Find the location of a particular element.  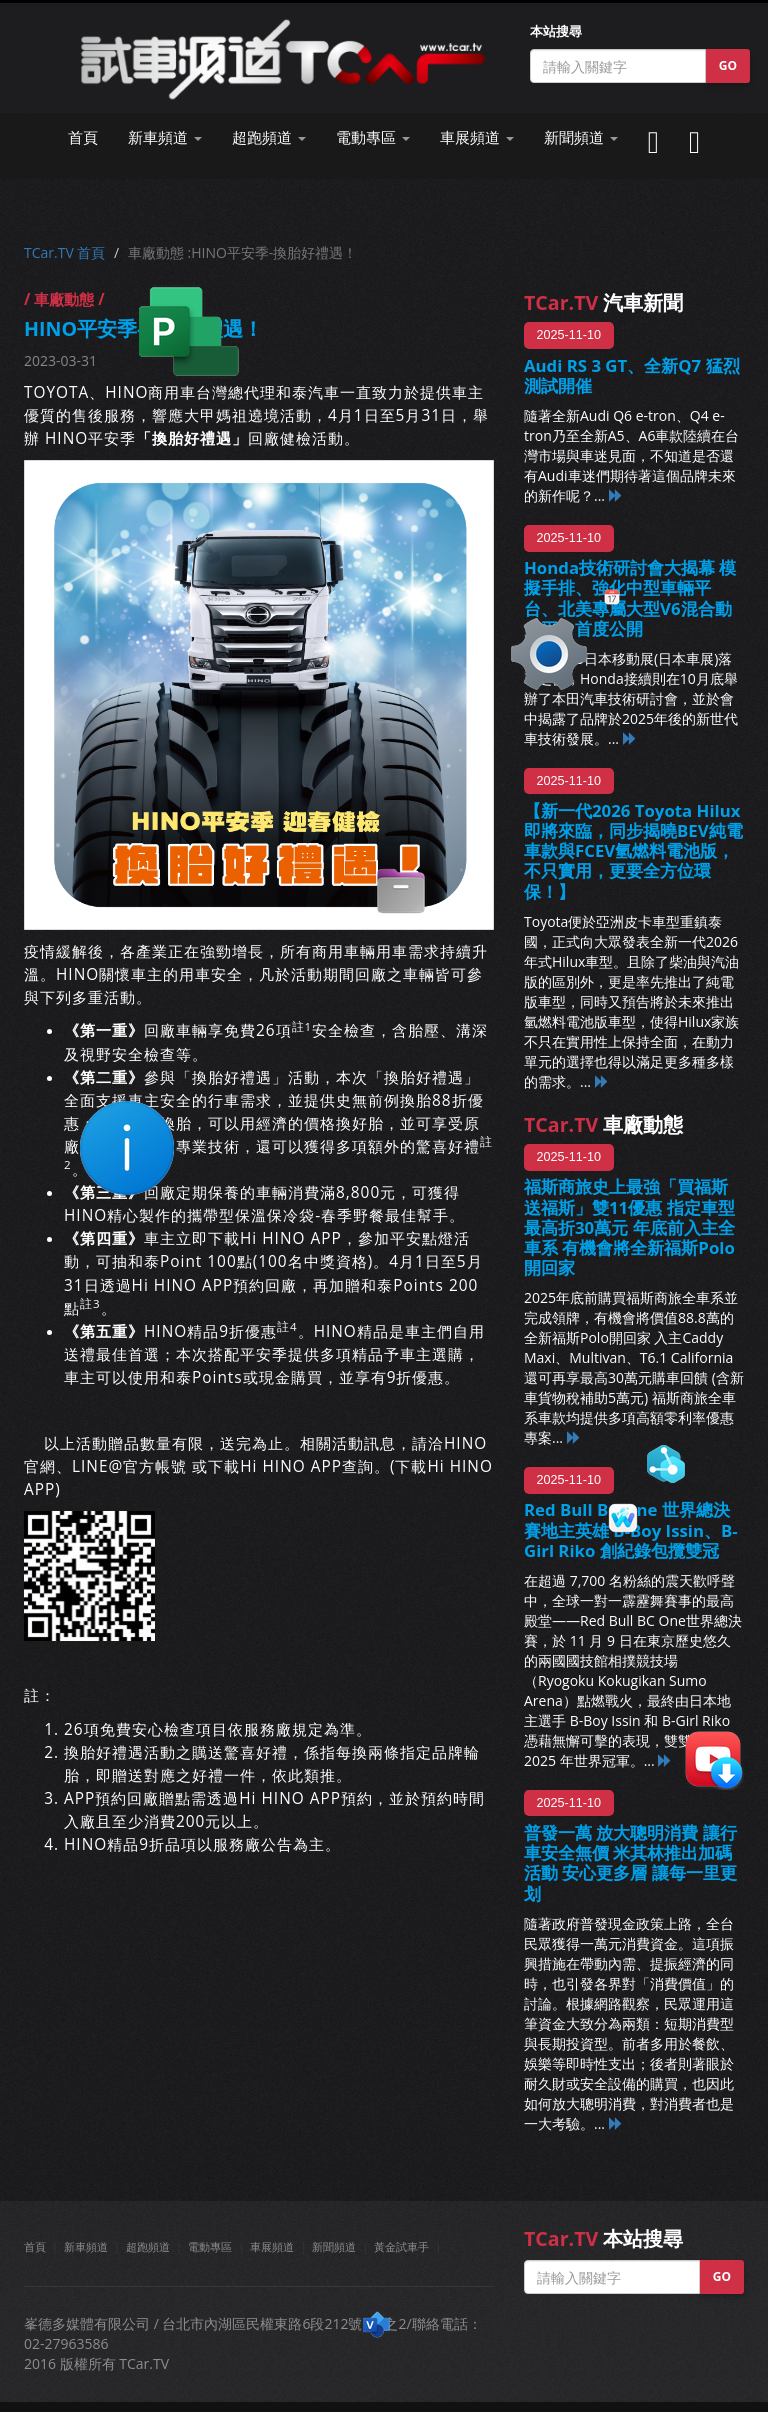

open waterfox browser is located at coordinates (623, 1518).